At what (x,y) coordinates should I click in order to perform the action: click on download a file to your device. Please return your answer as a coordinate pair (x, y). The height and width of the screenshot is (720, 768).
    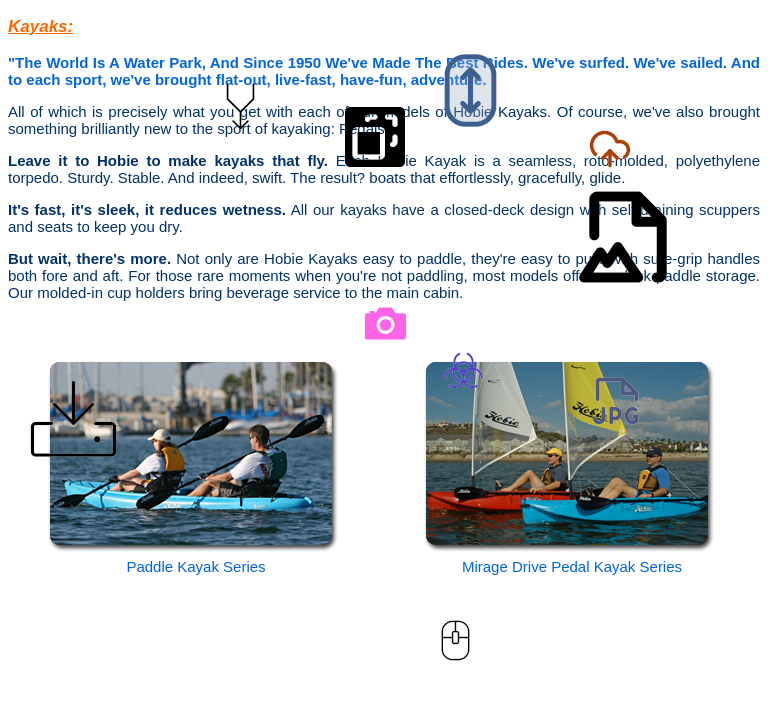
    Looking at the image, I should click on (73, 423).